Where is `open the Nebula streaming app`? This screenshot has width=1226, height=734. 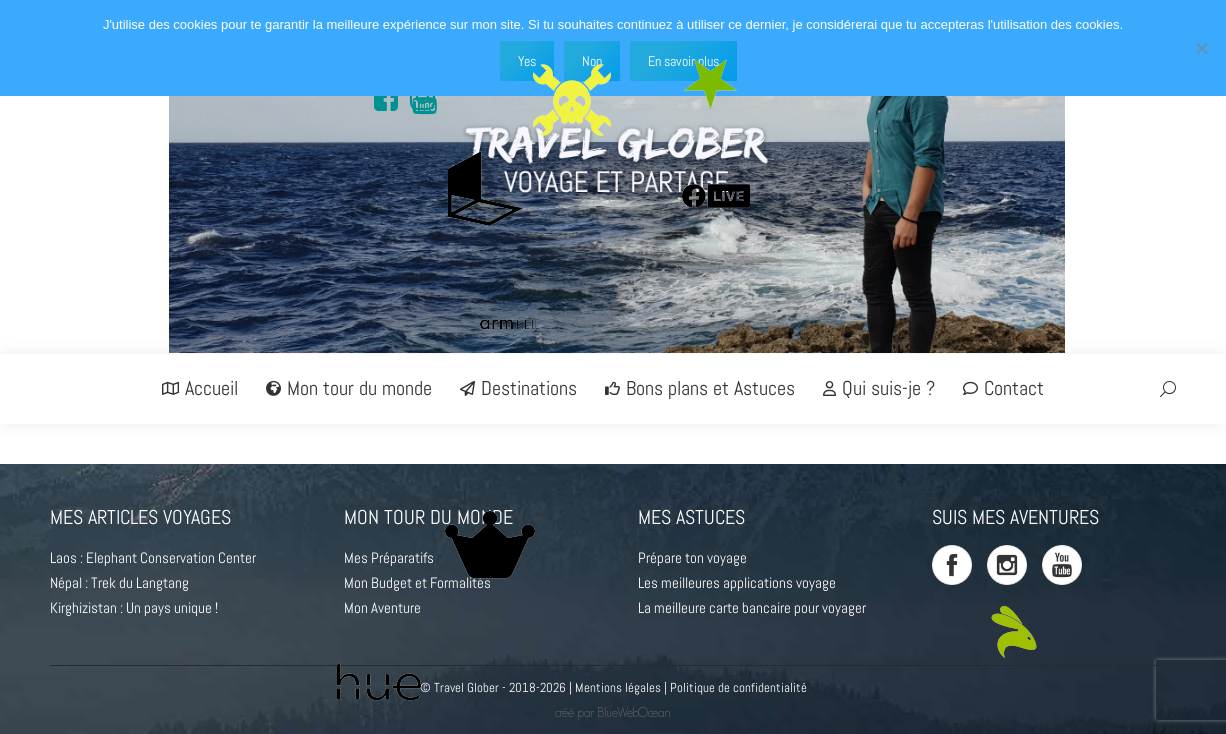 open the Nebula streaming app is located at coordinates (710, 84).